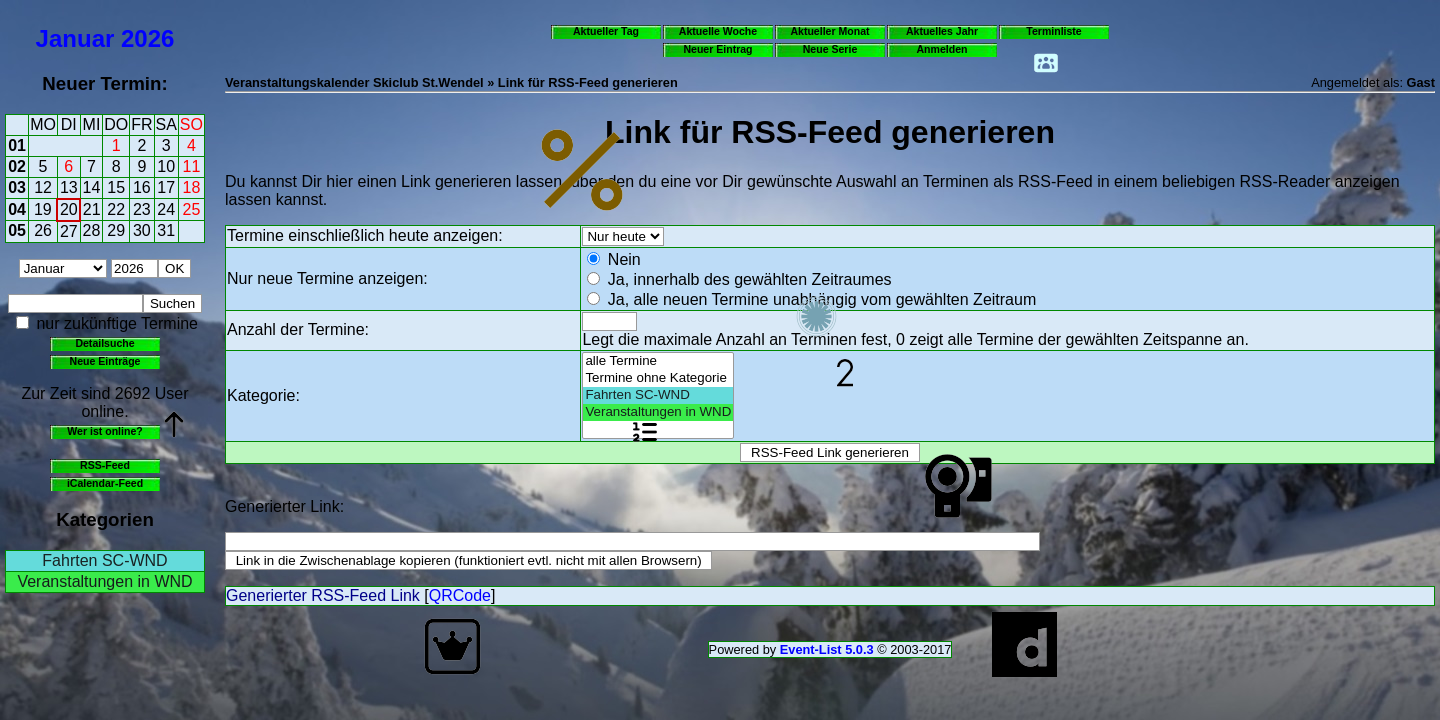 The height and width of the screenshot is (720, 1440). Describe the element at coordinates (845, 373) in the screenshot. I see `indicates second item in a numbered list` at that location.